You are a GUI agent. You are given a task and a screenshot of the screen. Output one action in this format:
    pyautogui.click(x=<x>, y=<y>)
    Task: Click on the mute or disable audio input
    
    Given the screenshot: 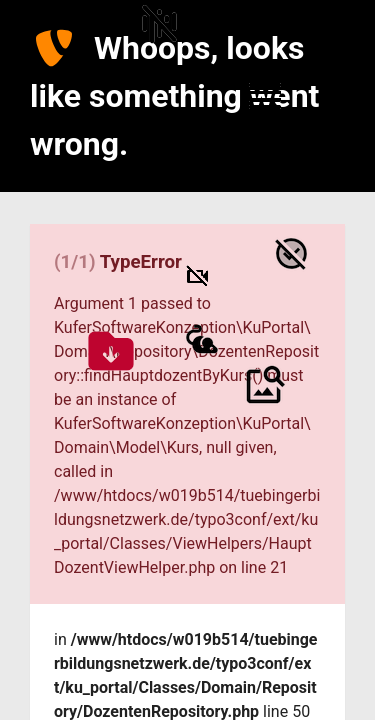 What is the action you would take?
    pyautogui.click(x=159, y=23)
    